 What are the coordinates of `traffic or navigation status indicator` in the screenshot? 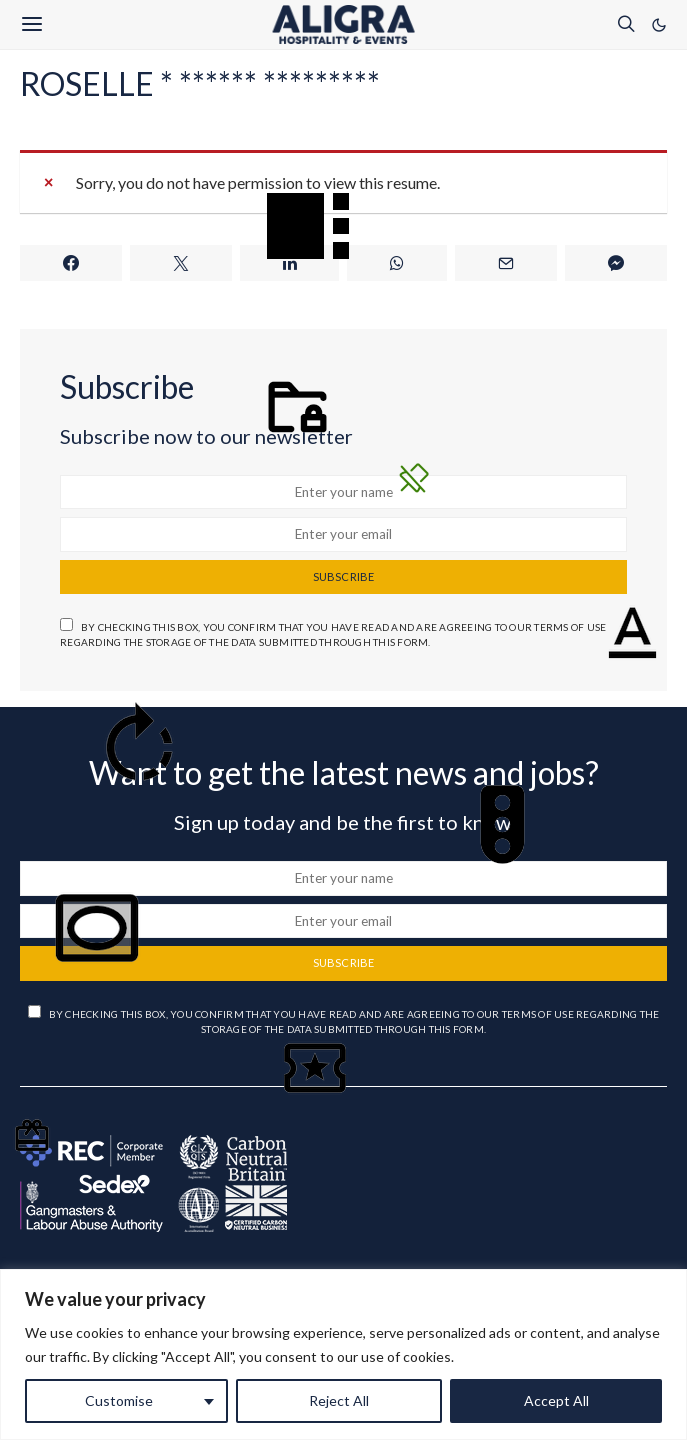 It's located at (502, 824).